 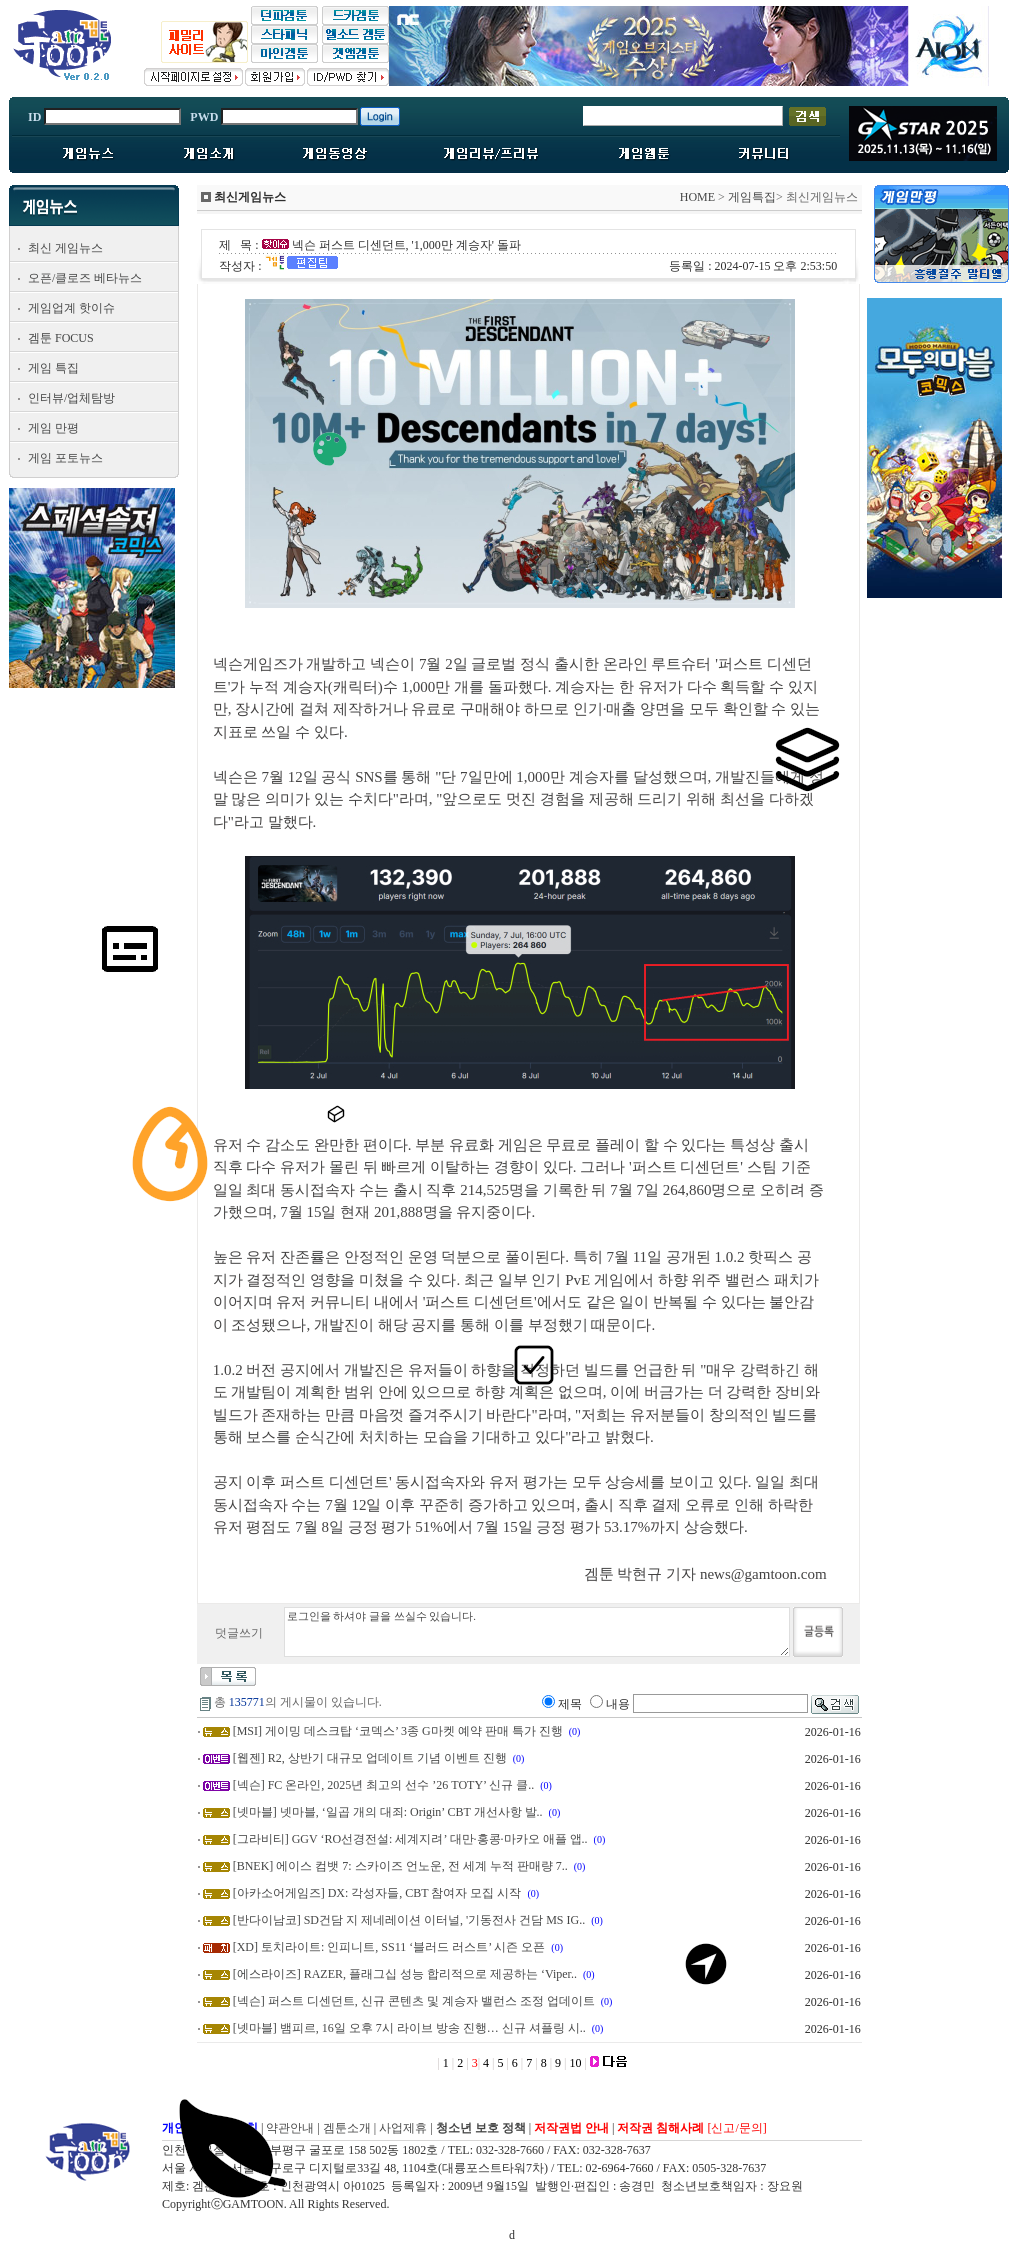 I want to click on view eco-friendly or sustainable options, so click(x=232, y=2148).